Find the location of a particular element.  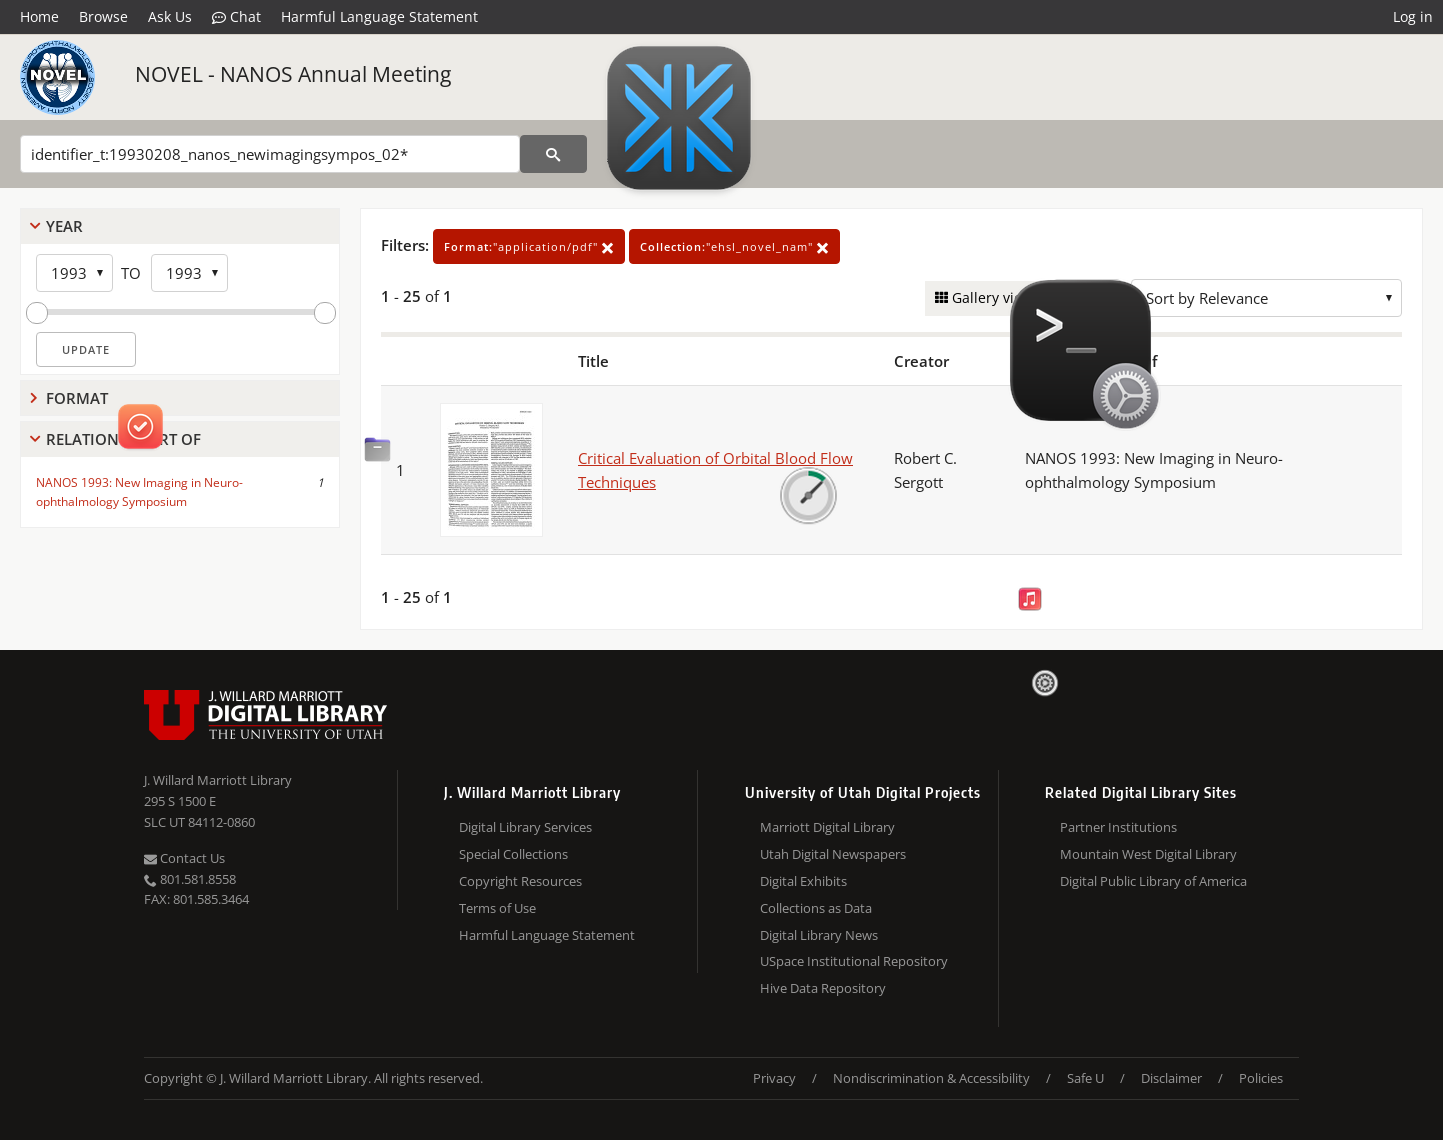

open sysprof system profiler is located at coordinates (808, 495).